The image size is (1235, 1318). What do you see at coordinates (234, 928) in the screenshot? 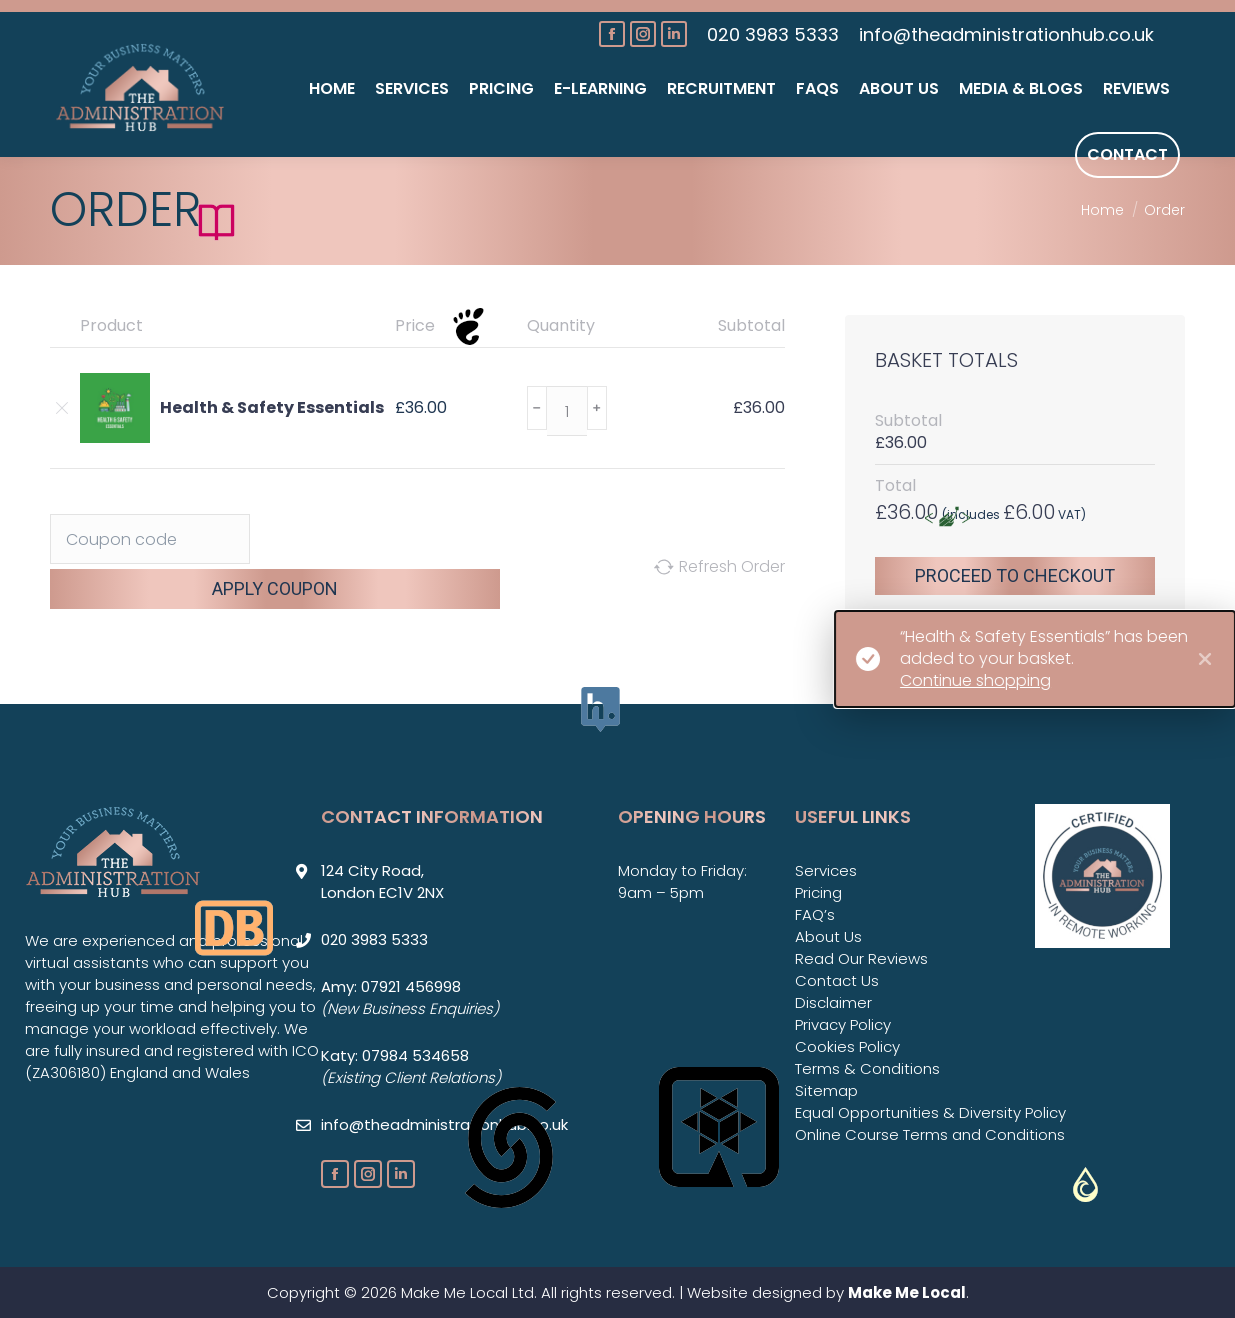
I see `deutsche bahn logo - german railway company` at bounding box center [234, 928].